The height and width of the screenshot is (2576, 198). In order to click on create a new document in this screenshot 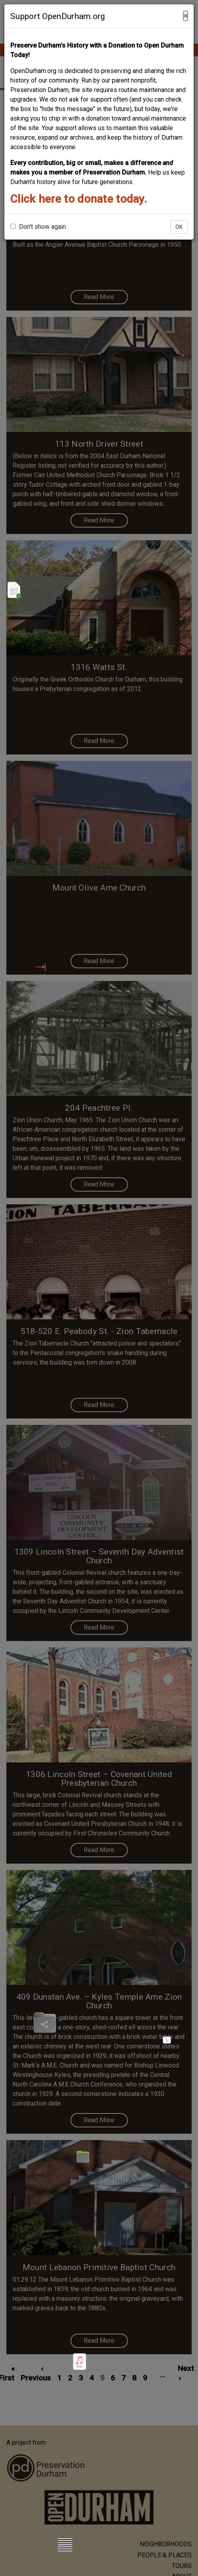, I will do `click(14, 590)`.